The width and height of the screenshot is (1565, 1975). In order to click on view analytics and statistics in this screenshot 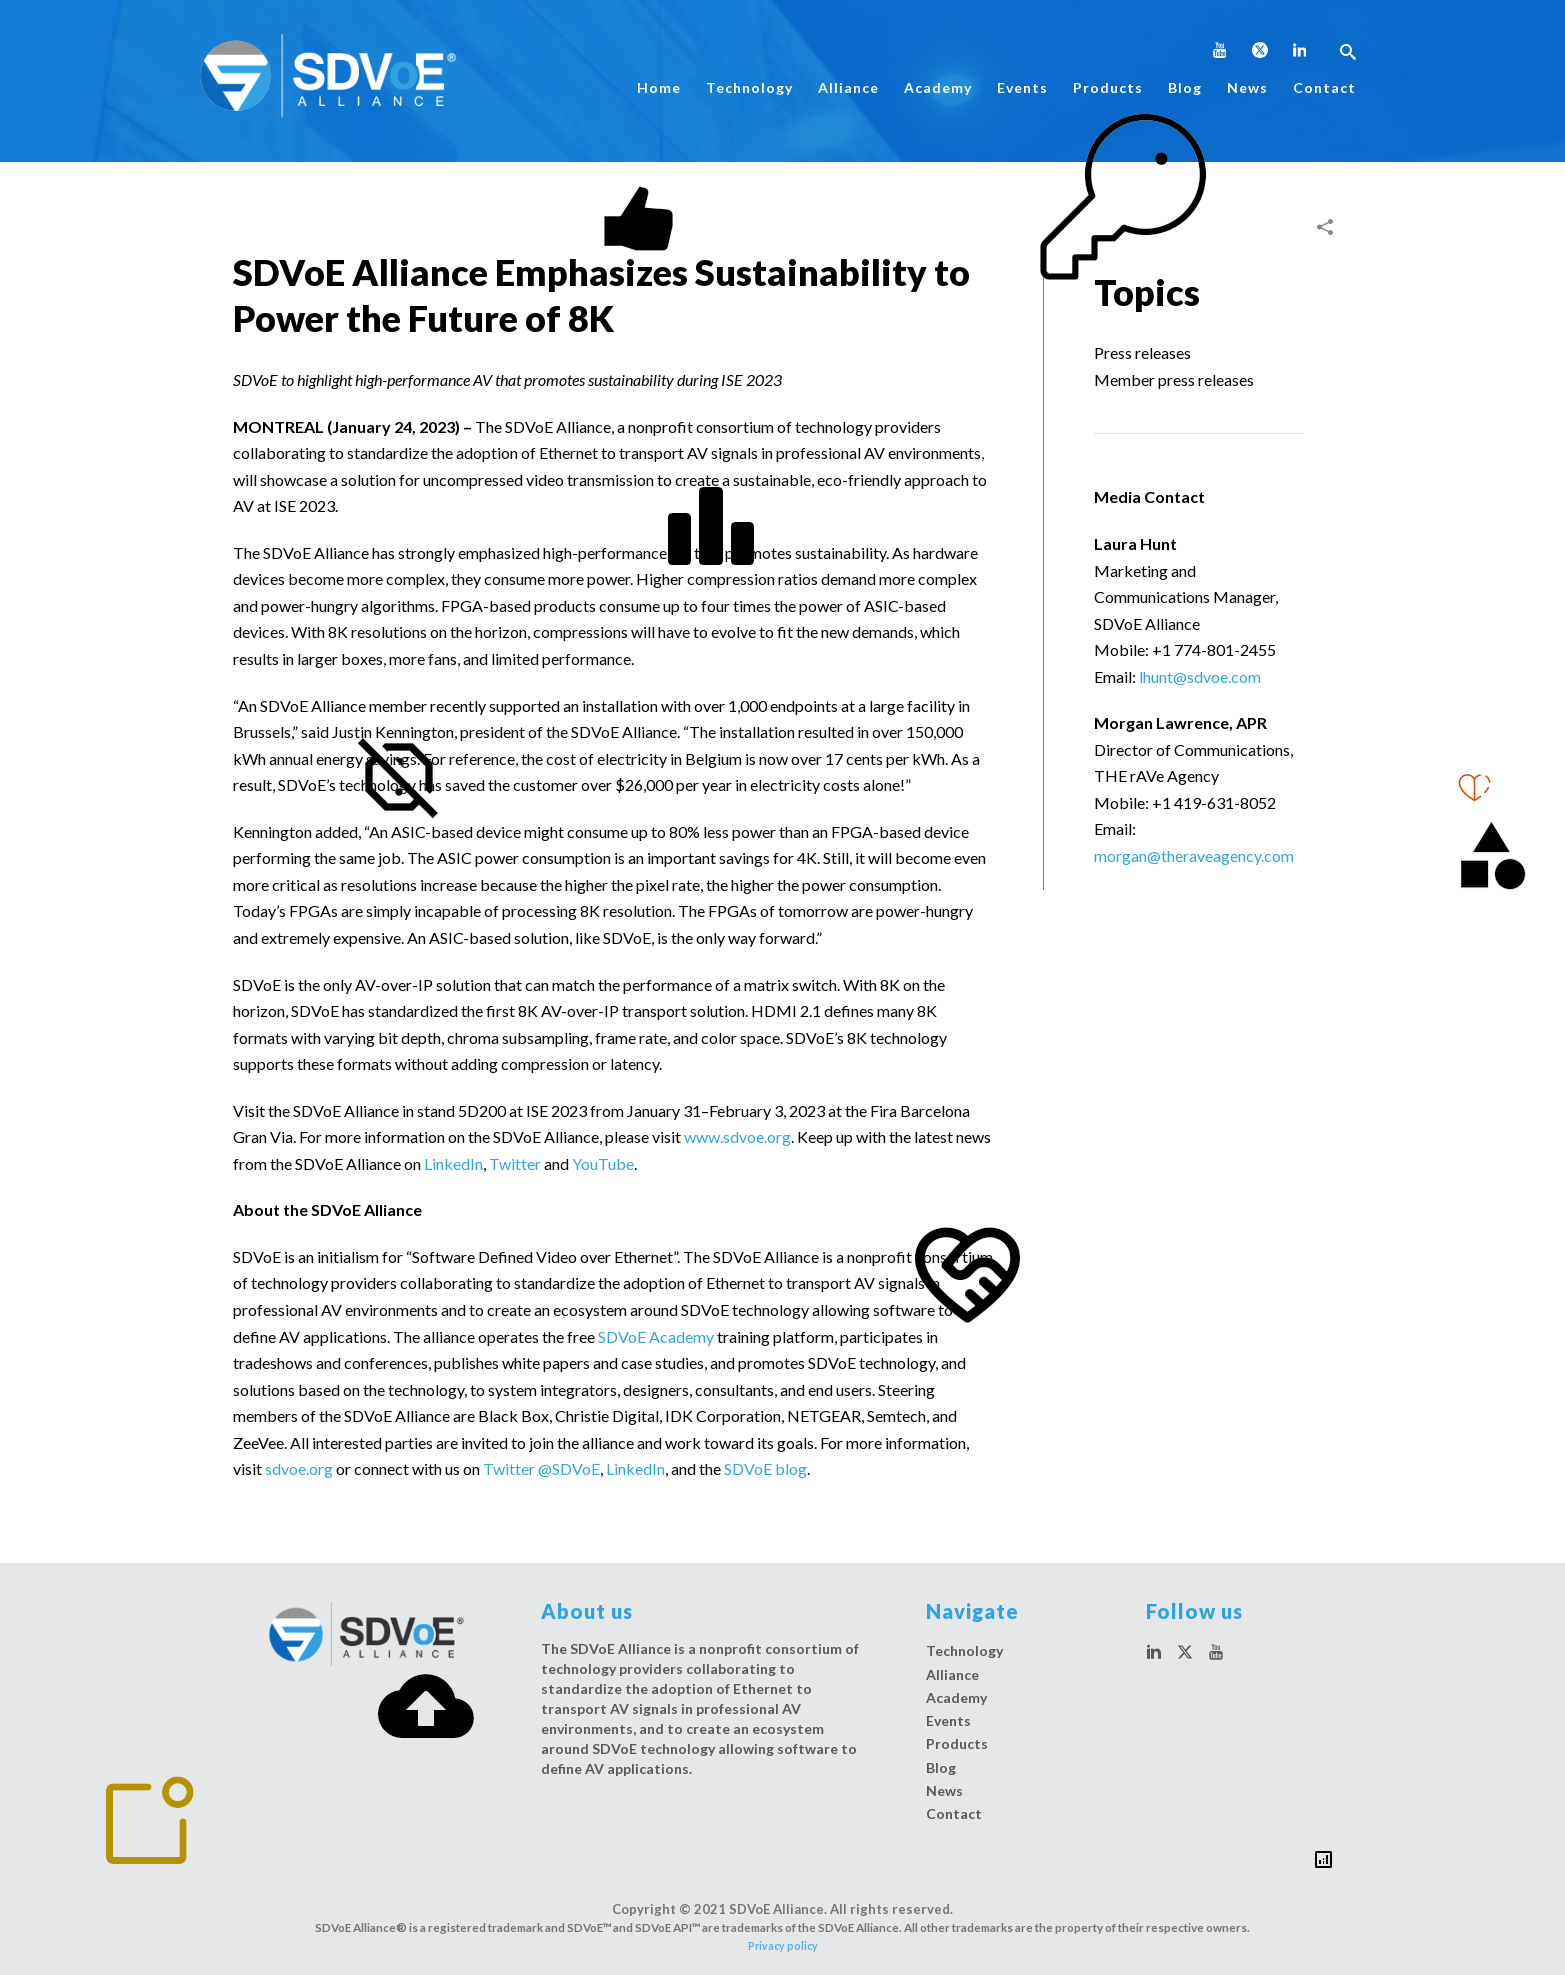, I will do `click(1323, 1859)`.